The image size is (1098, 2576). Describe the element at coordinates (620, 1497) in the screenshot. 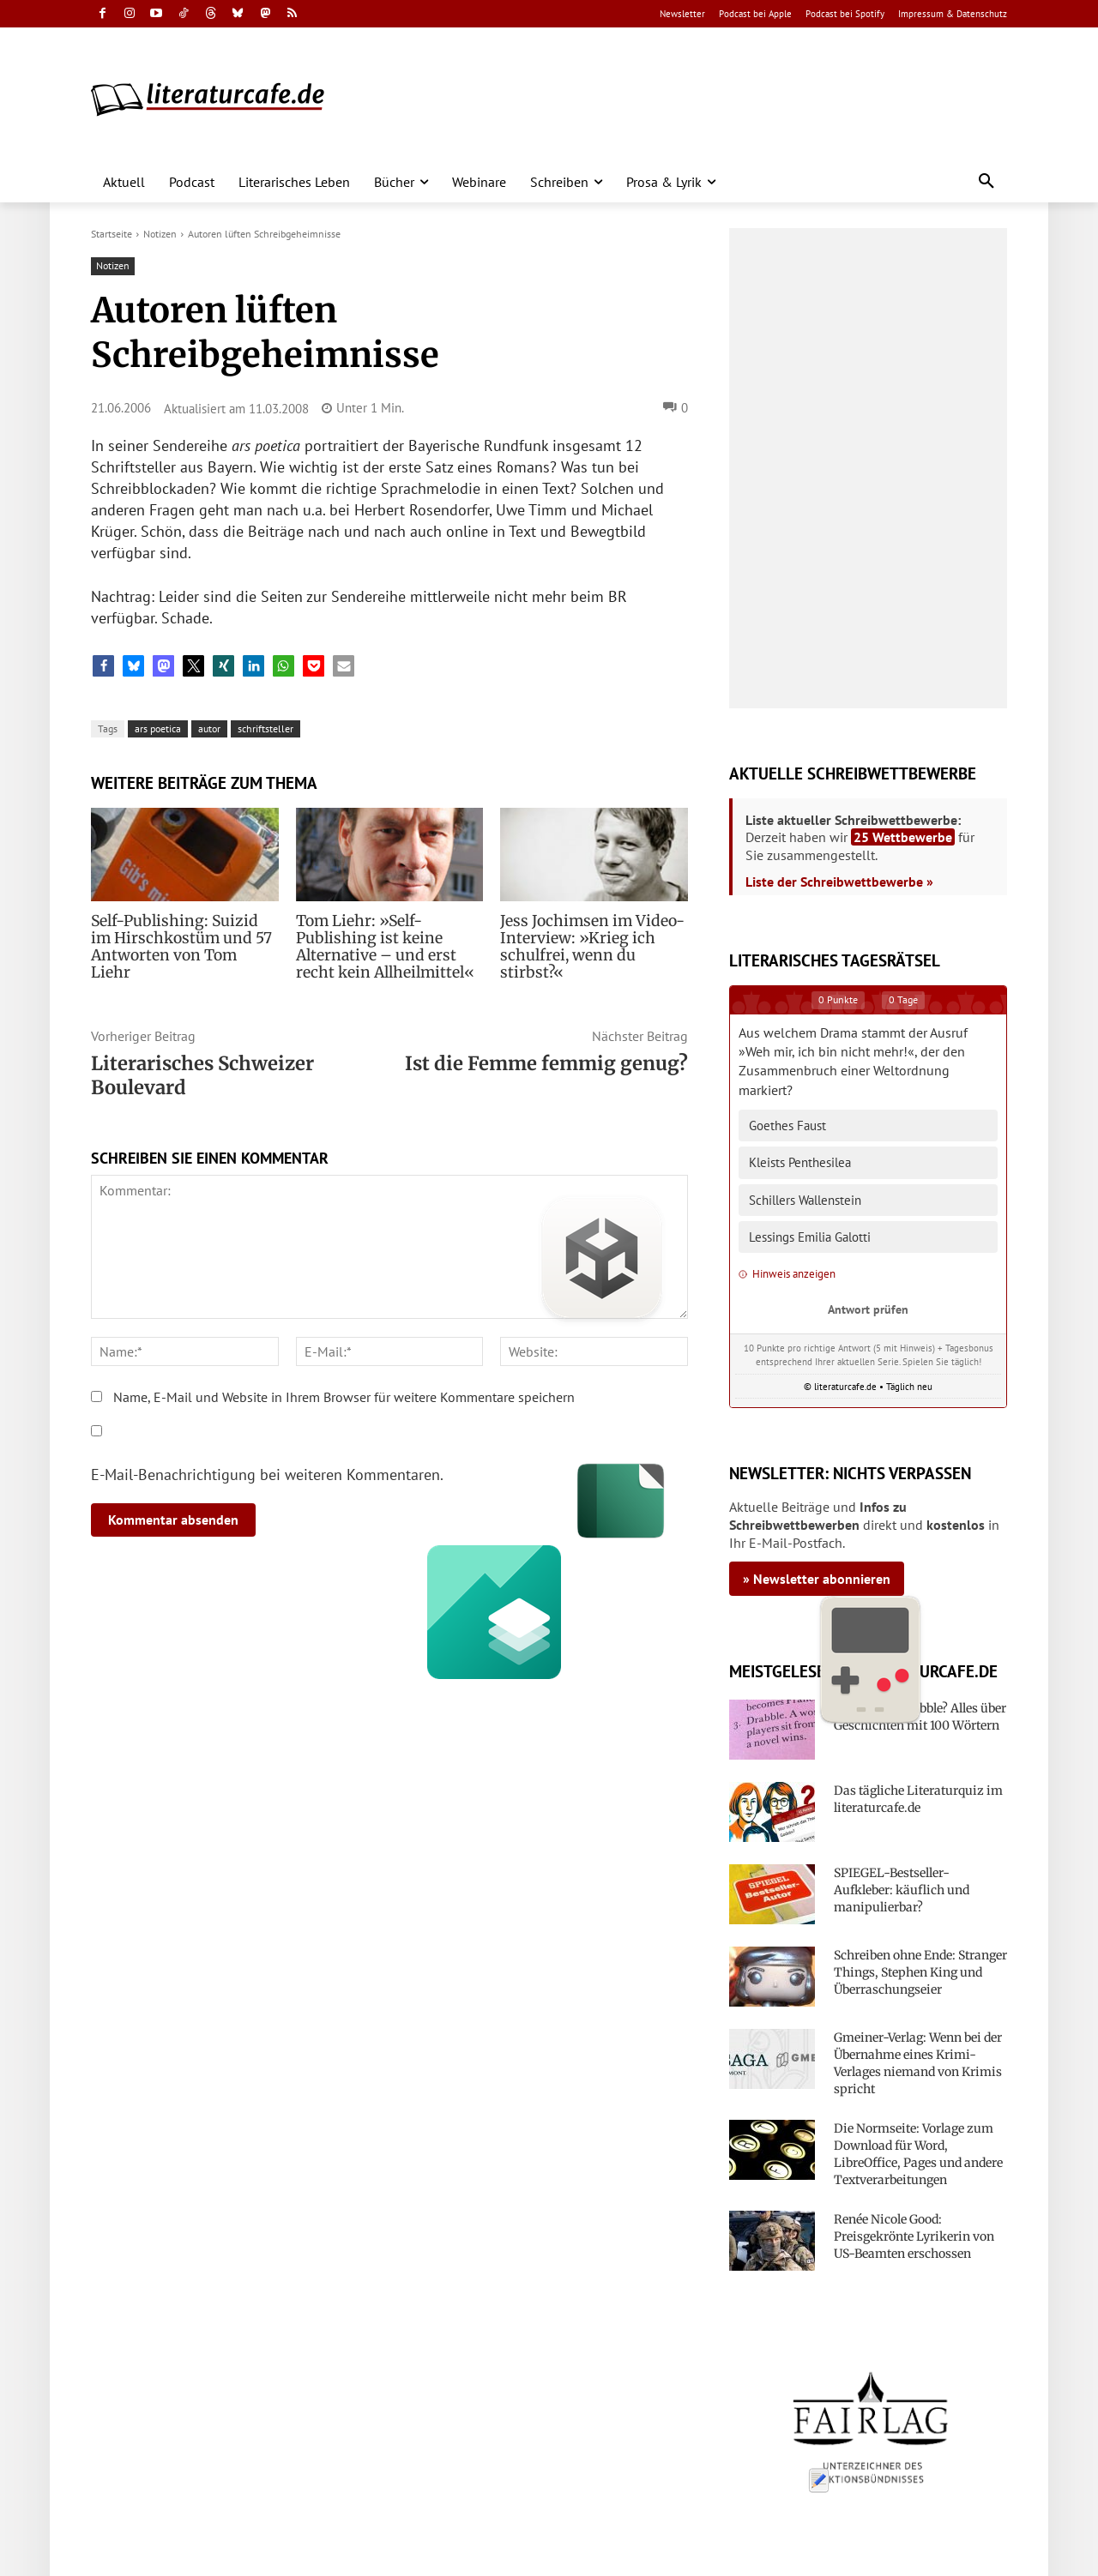

I see `change your desktop wallpaper` at that location.